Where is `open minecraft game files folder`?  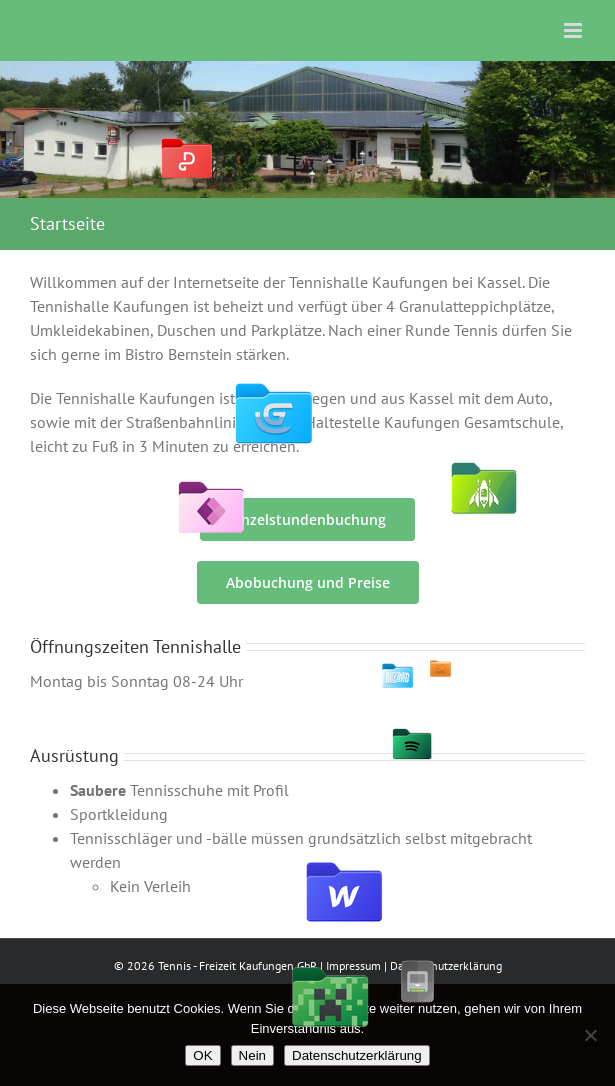
open minecraft game files folder is located at coordinates (330, 999).